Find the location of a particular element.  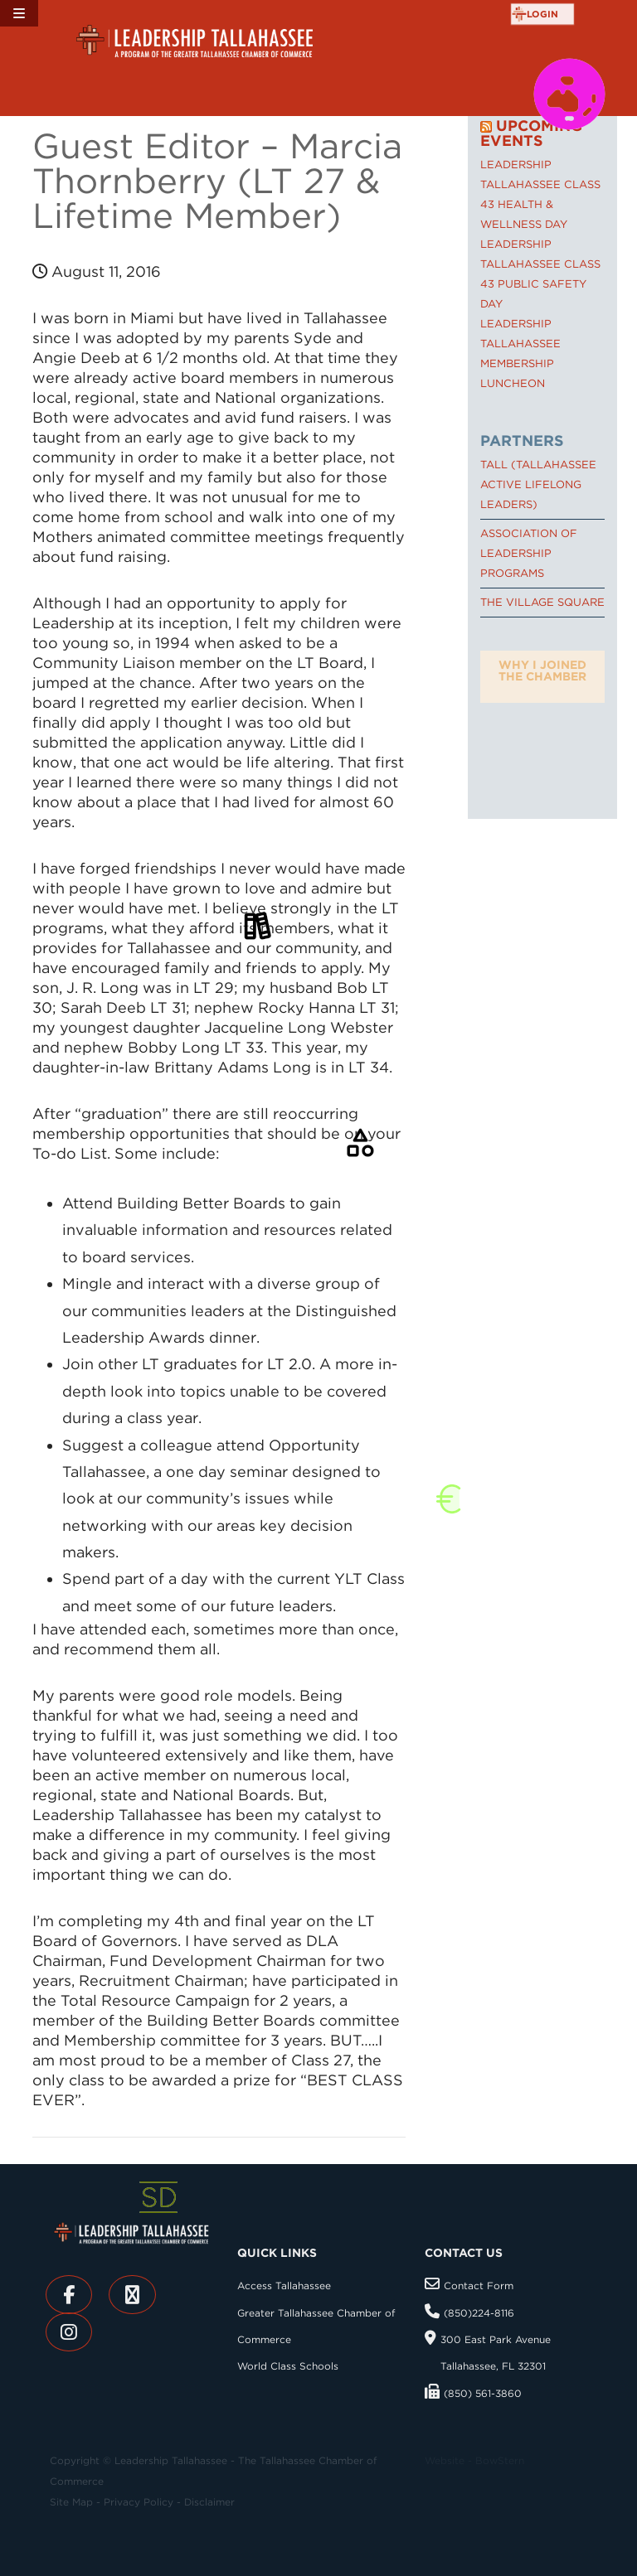

view euro currency or pricing is located at coordinates (450, 1499).